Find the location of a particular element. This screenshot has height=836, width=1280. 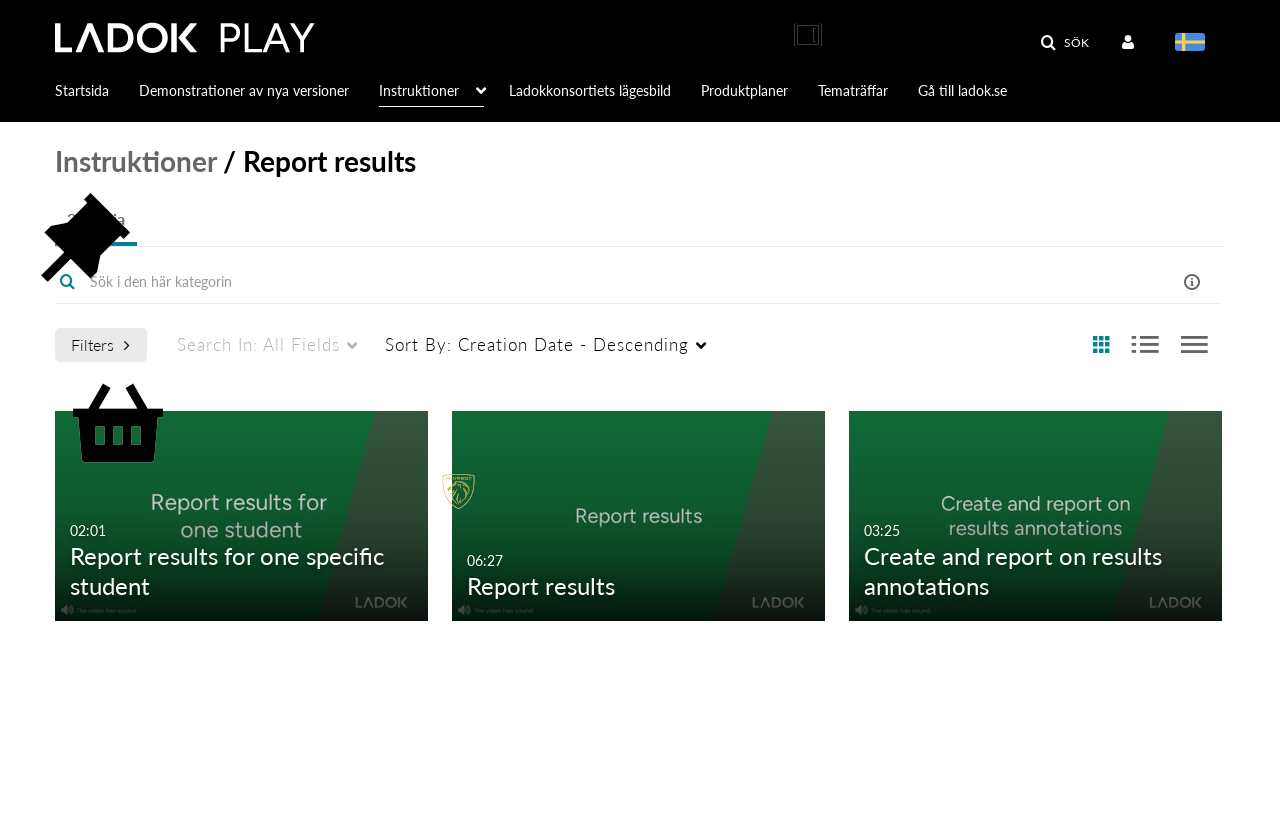

Peugeot brand logo is located at coordinates (458, 491).